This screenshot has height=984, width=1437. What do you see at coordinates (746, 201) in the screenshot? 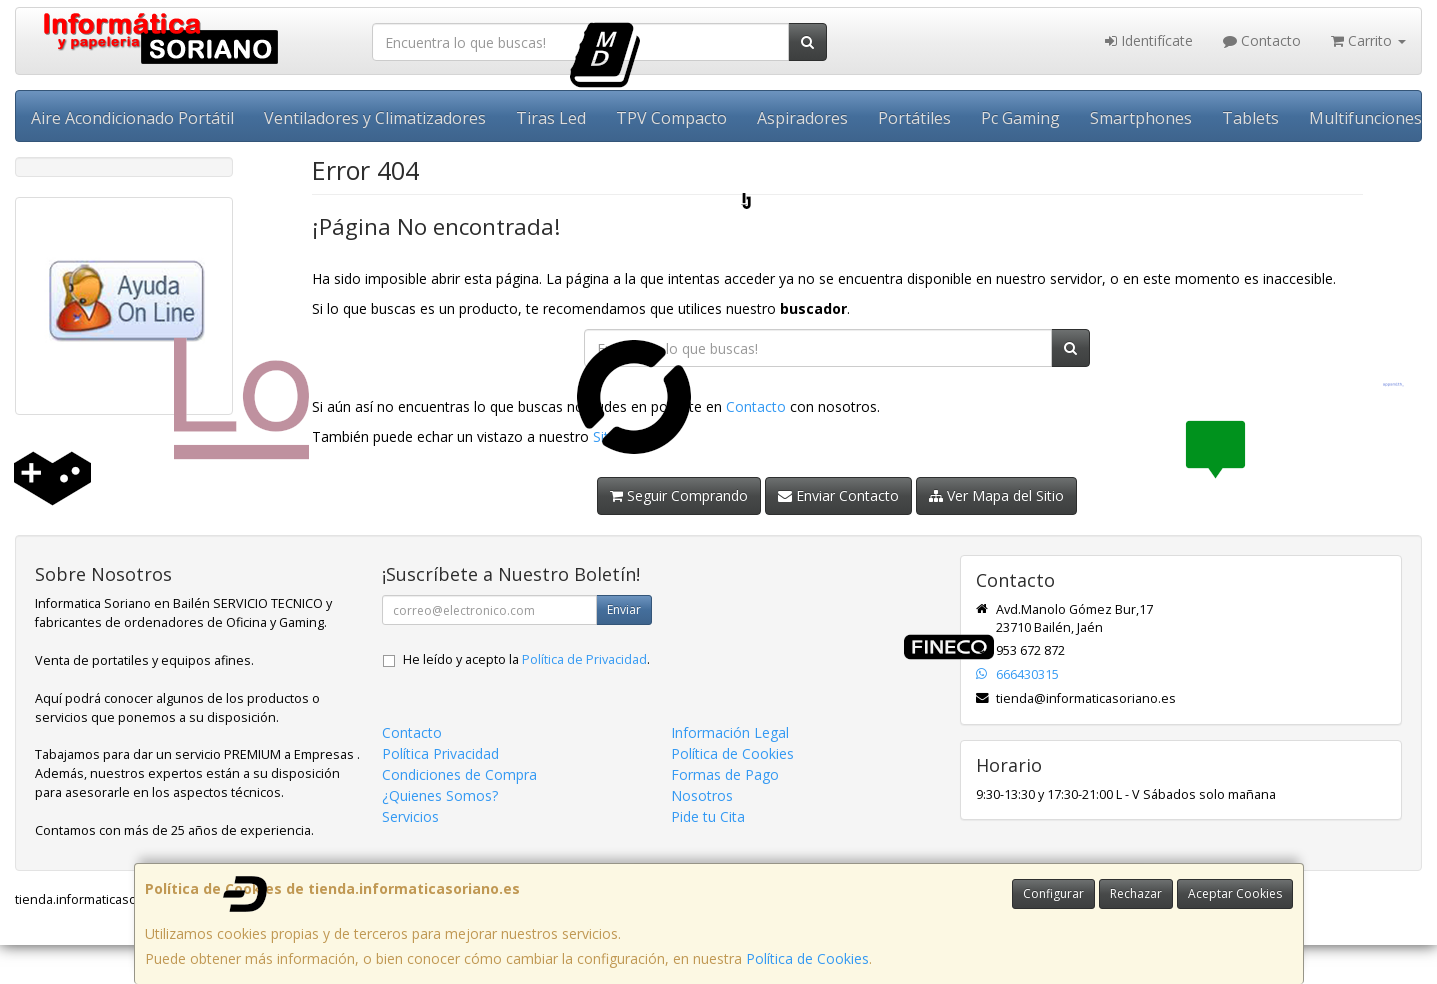
I see `open ImageJ image processing application` at bounding box center [746, 201].